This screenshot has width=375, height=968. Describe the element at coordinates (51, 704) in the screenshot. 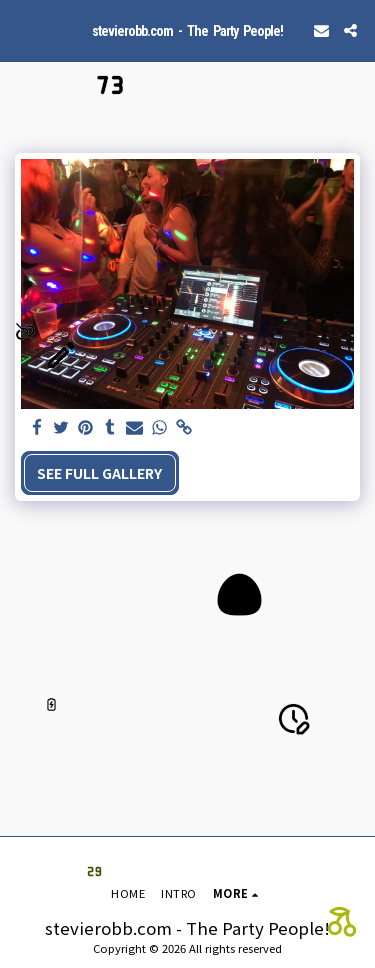

I see `indicates device is currently charging` at that location.